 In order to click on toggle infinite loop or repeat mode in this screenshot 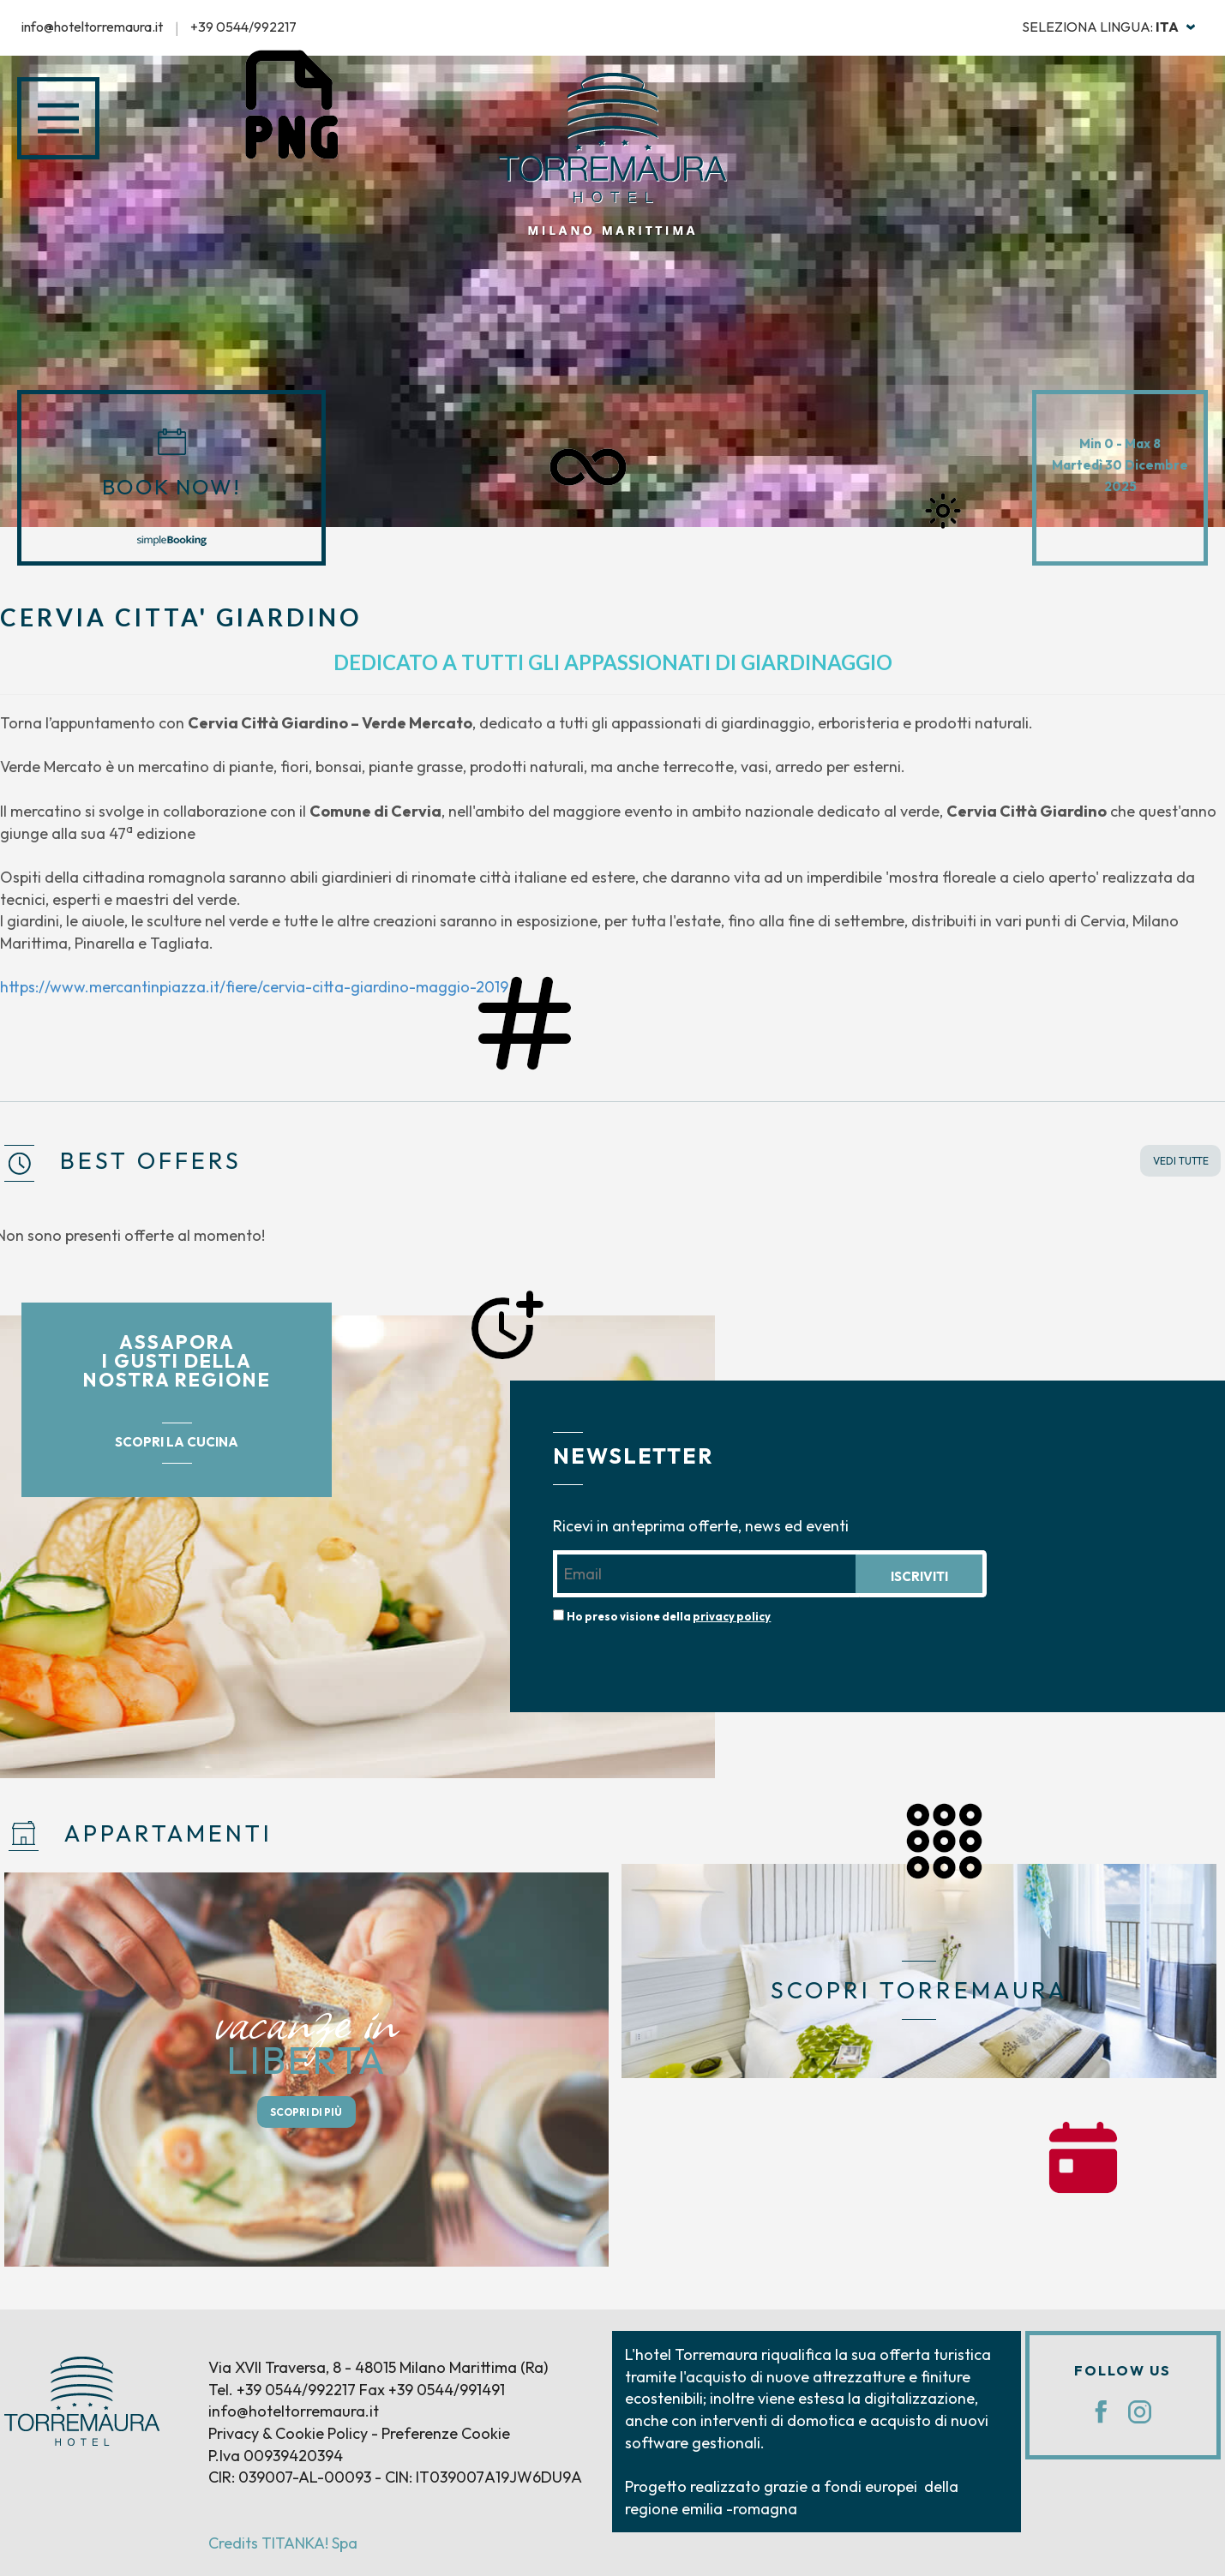, I will do `click(588, 467)`.